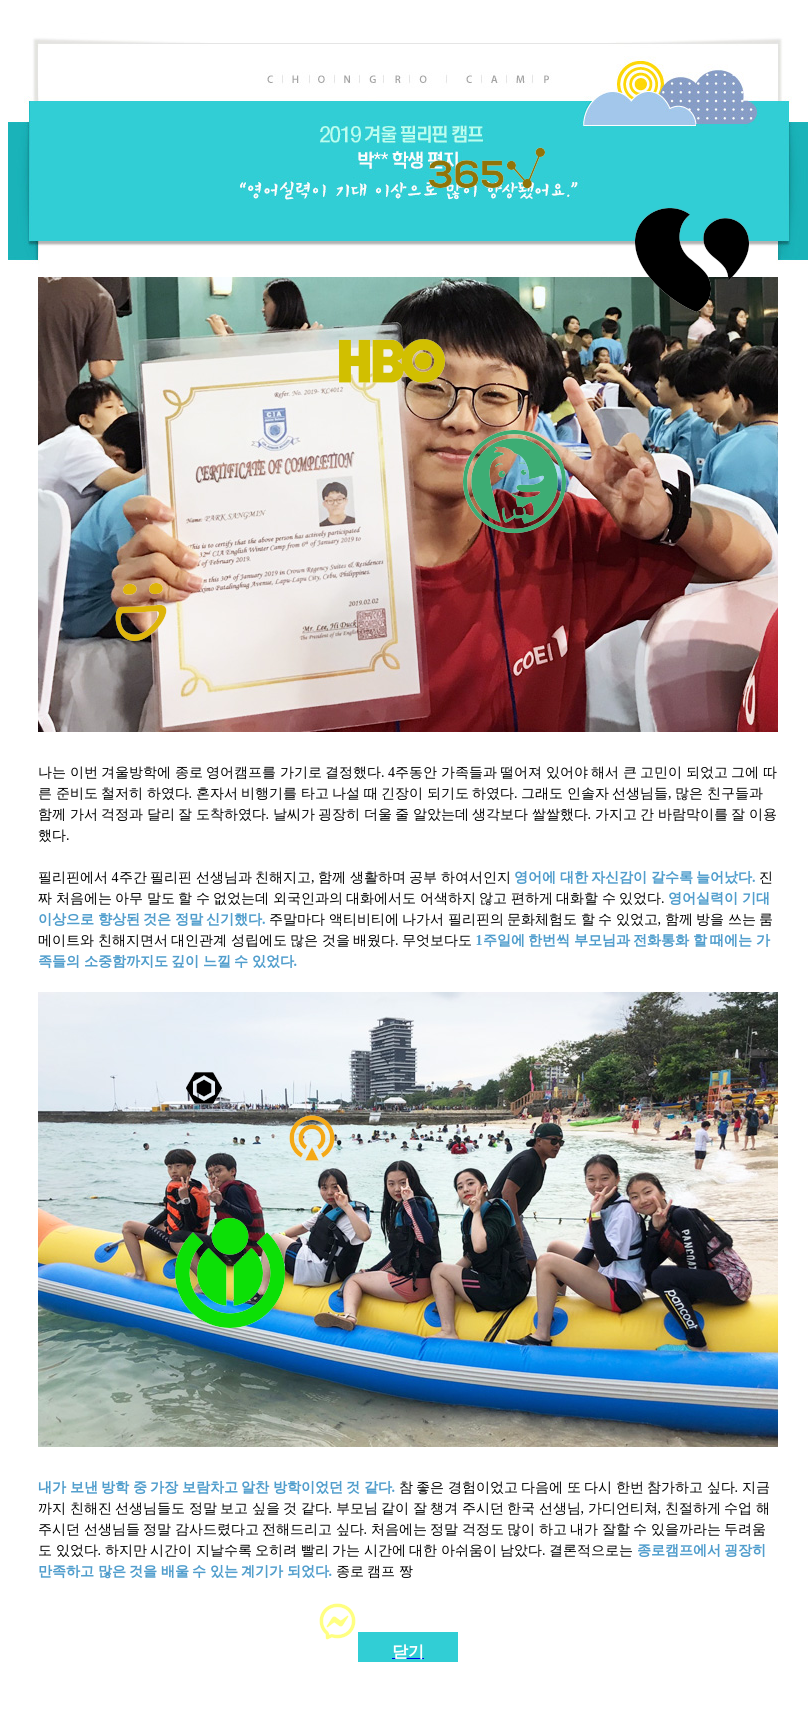 The width and height of the screenshot is (808, 1712). What do you see at coordinates (204, 1088) in the screenshot?
I see `eslint code linting tool logo` at bounding box center [204, 1088].